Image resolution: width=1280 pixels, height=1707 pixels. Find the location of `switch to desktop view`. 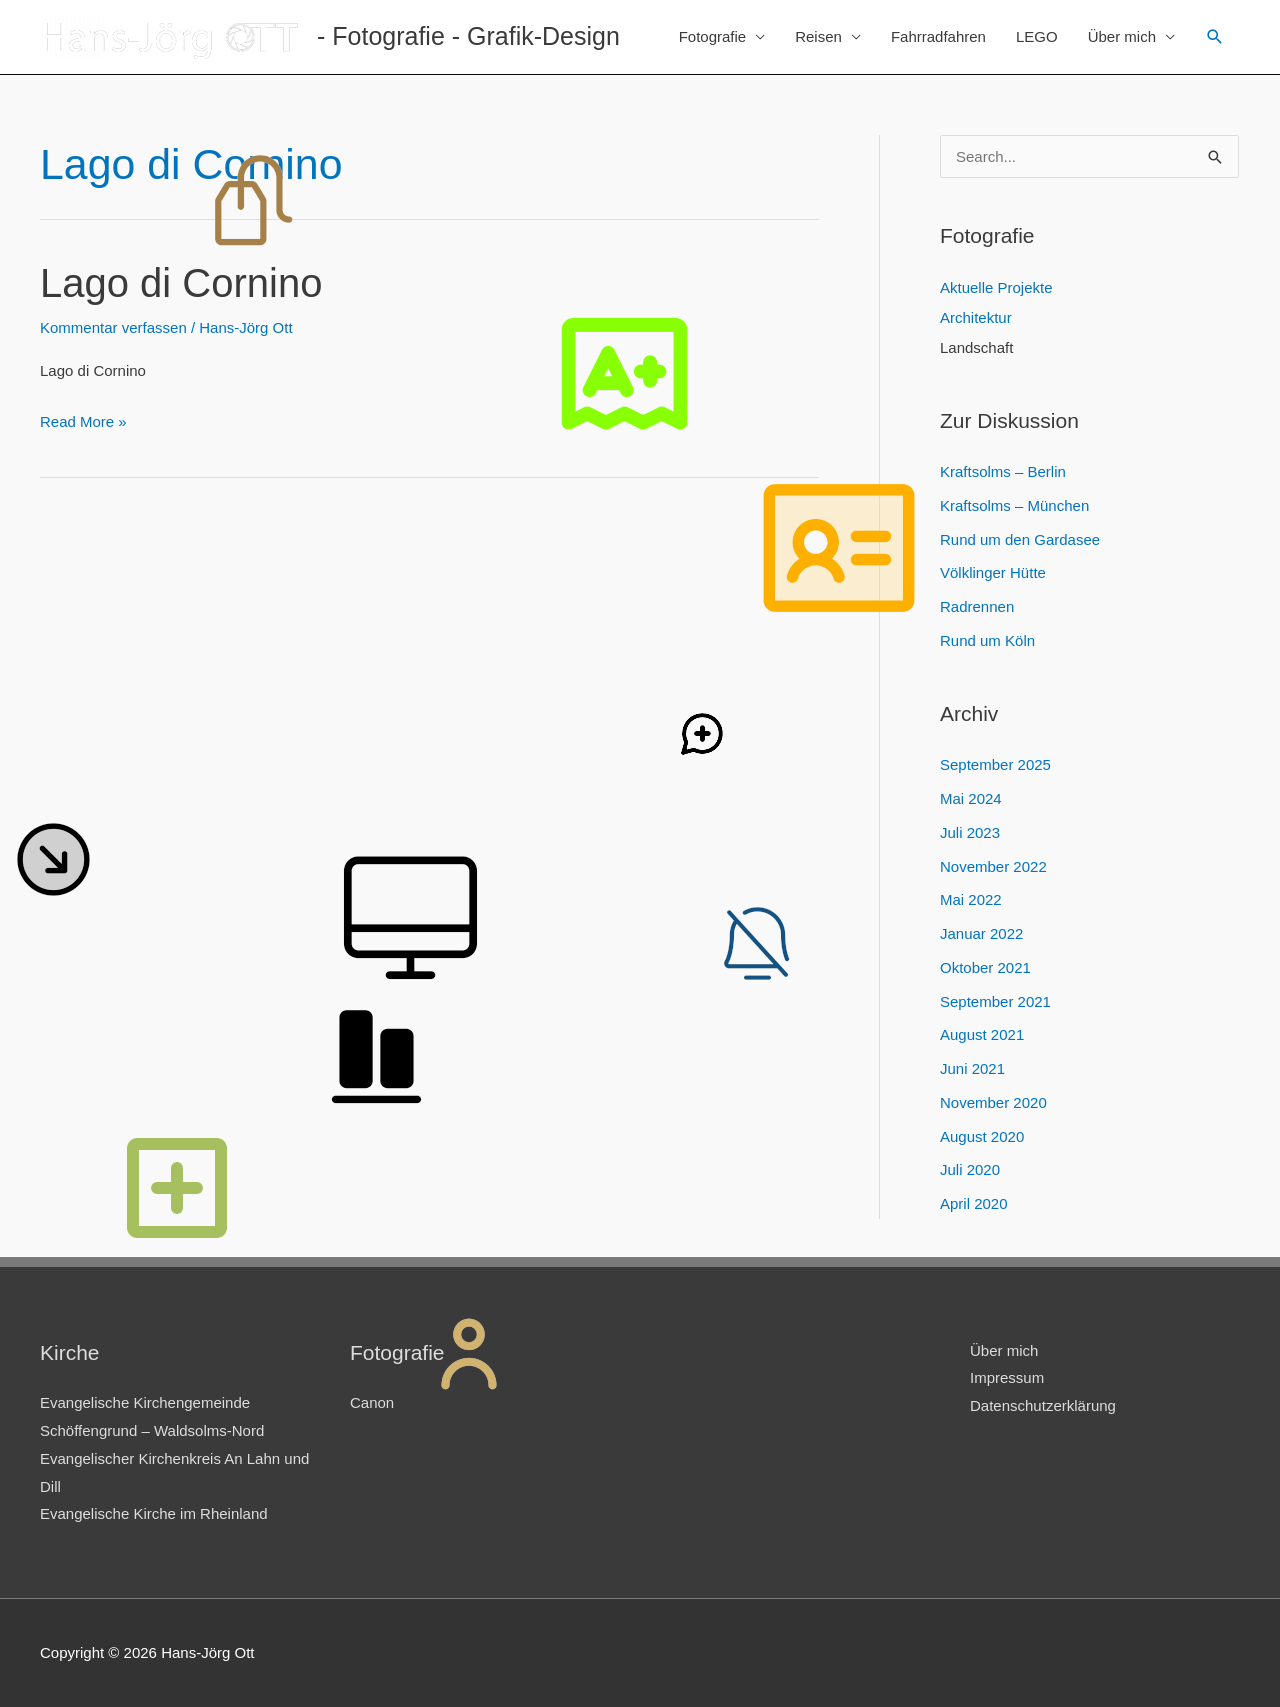

switch to desktop view is located at coordinates (410, 912).